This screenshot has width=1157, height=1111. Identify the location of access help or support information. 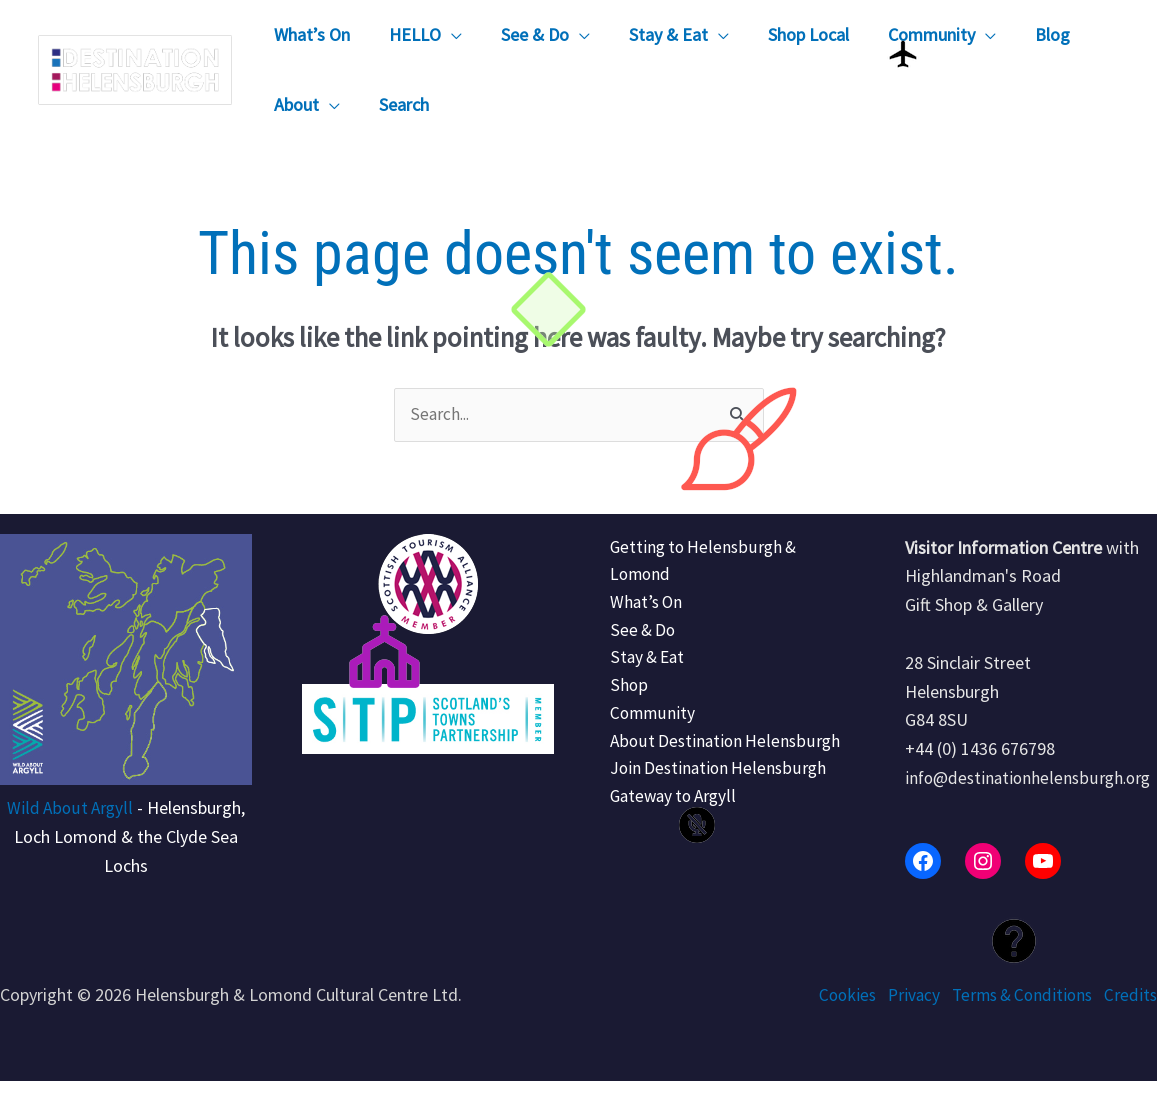
(1014, 941).